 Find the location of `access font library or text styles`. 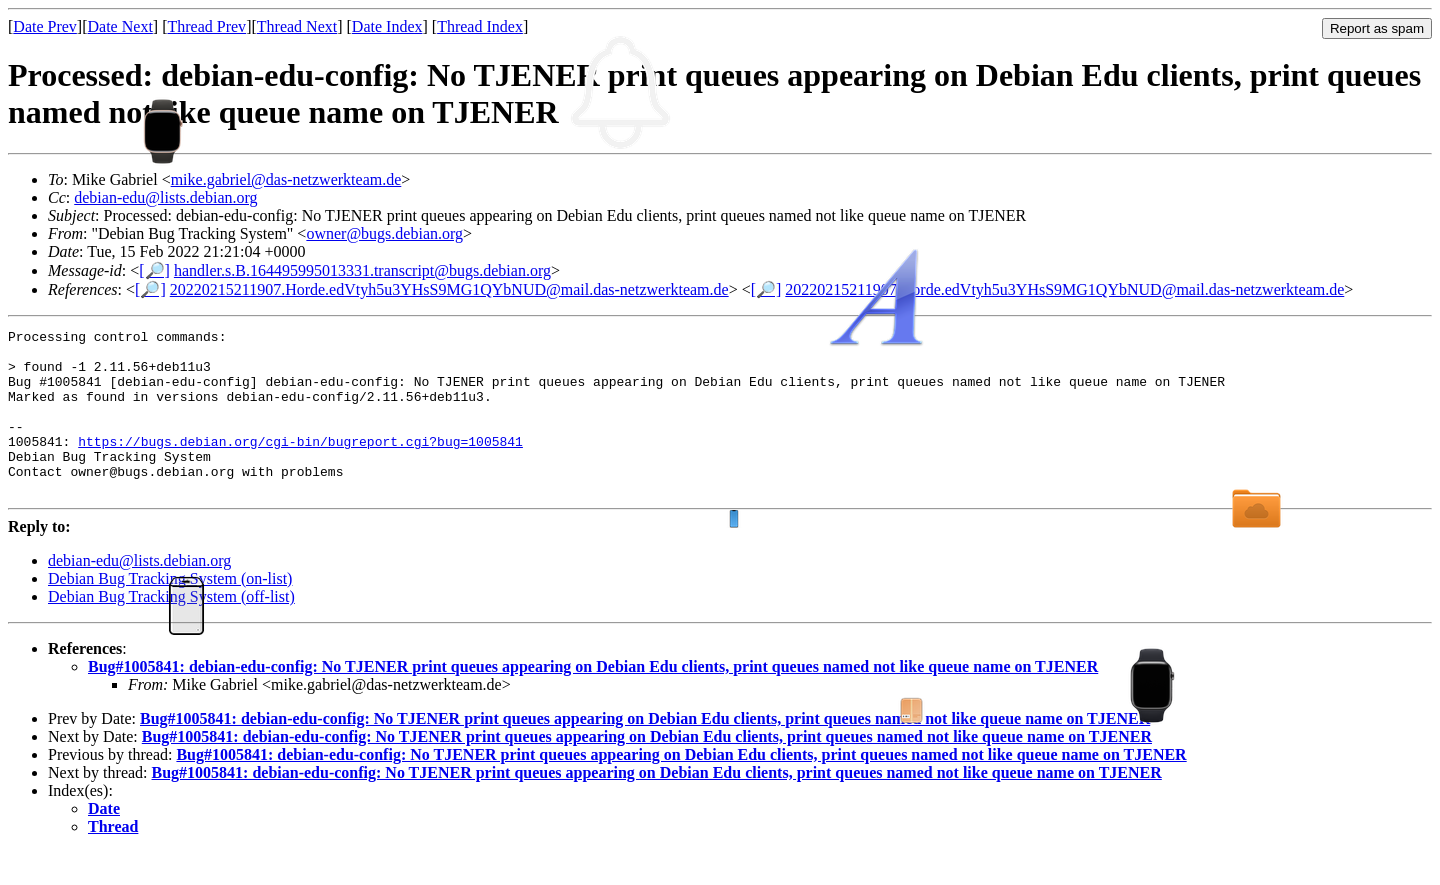

access font library or text styles is located at coordinates (876, 299).